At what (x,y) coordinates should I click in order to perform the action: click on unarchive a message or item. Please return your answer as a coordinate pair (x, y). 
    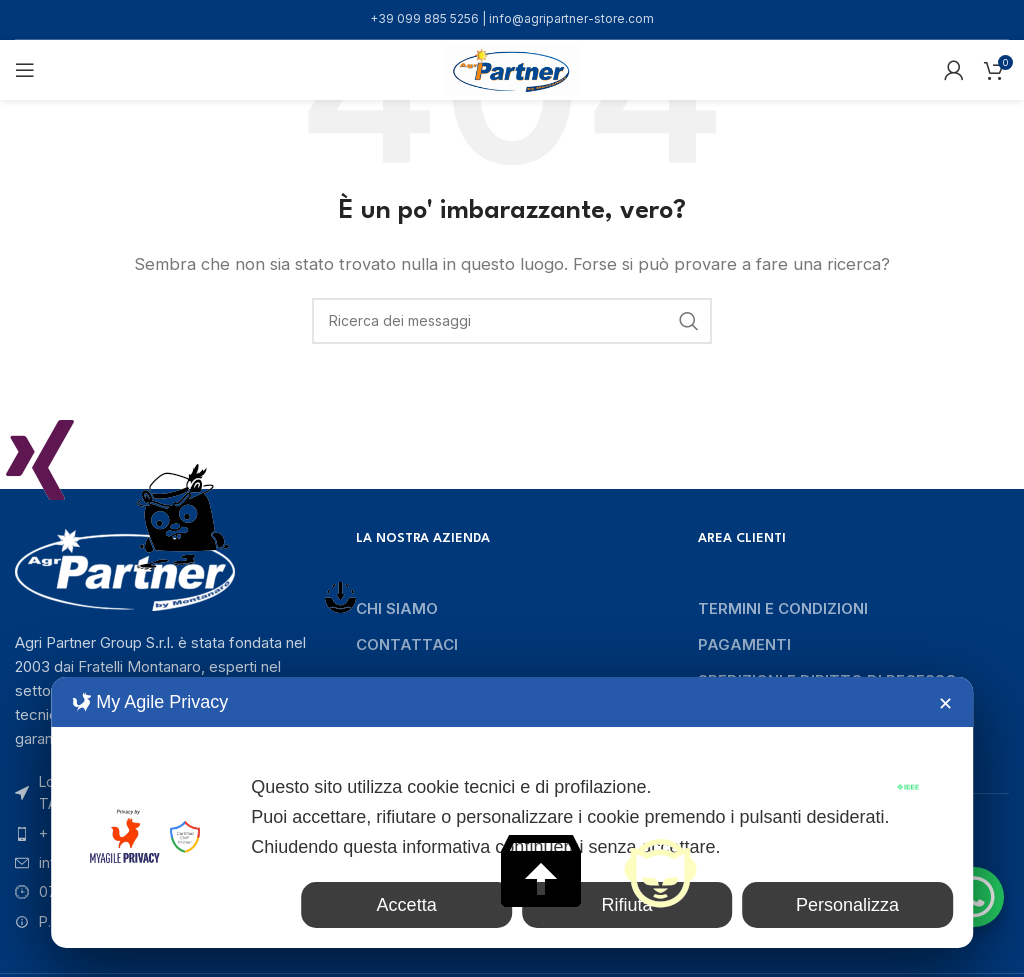
    Looking at the image, I should click on (541, 871).